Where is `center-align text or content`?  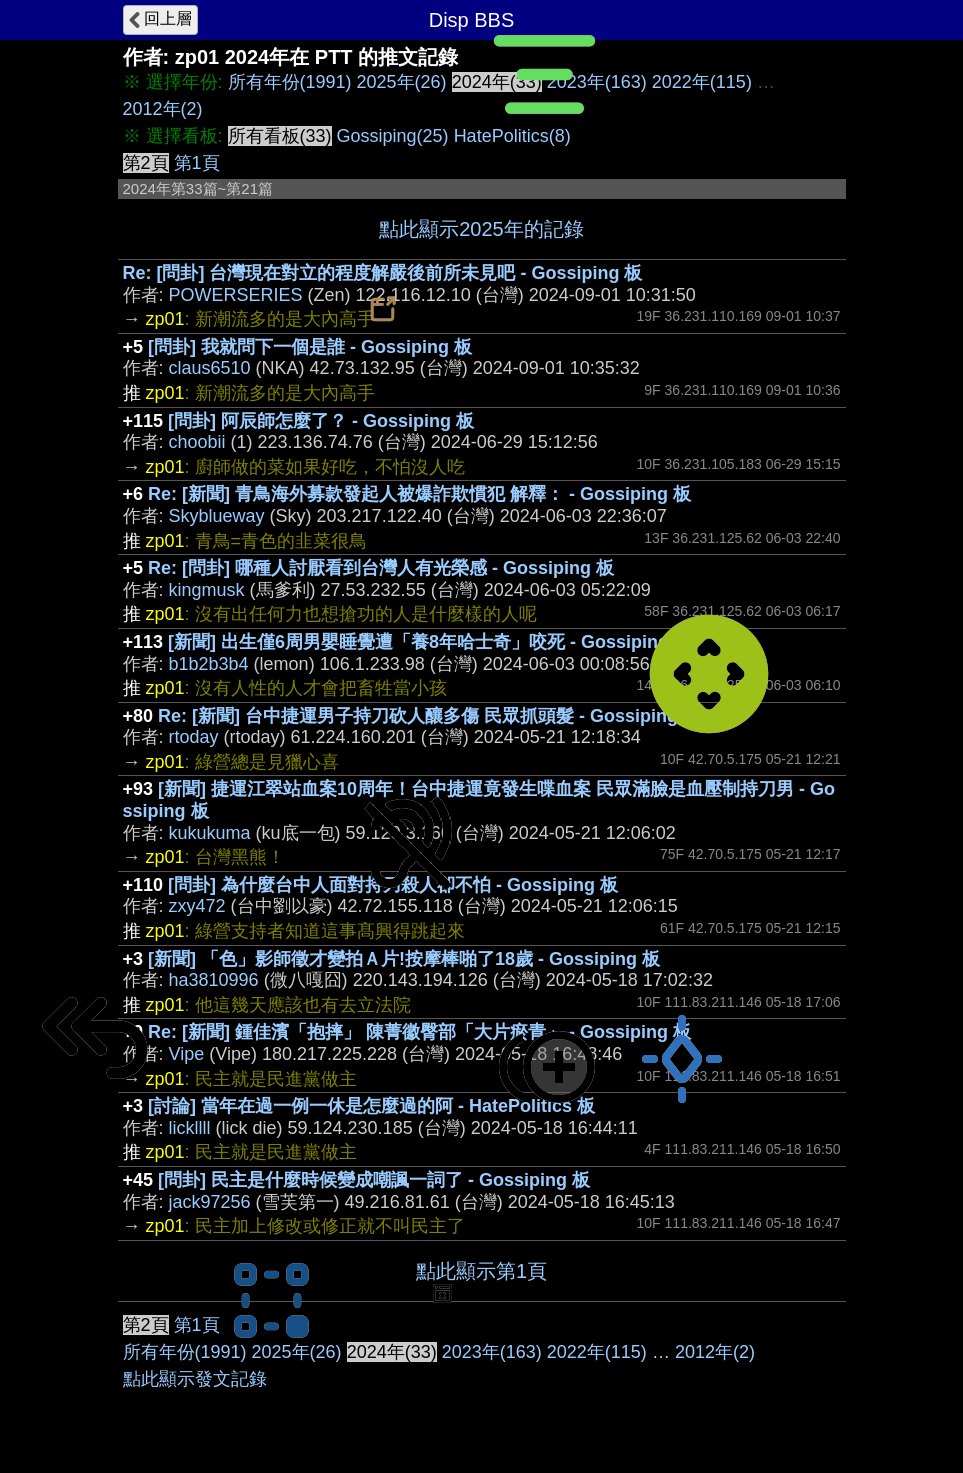 center-align text or content is located at coordinates (544, 74).